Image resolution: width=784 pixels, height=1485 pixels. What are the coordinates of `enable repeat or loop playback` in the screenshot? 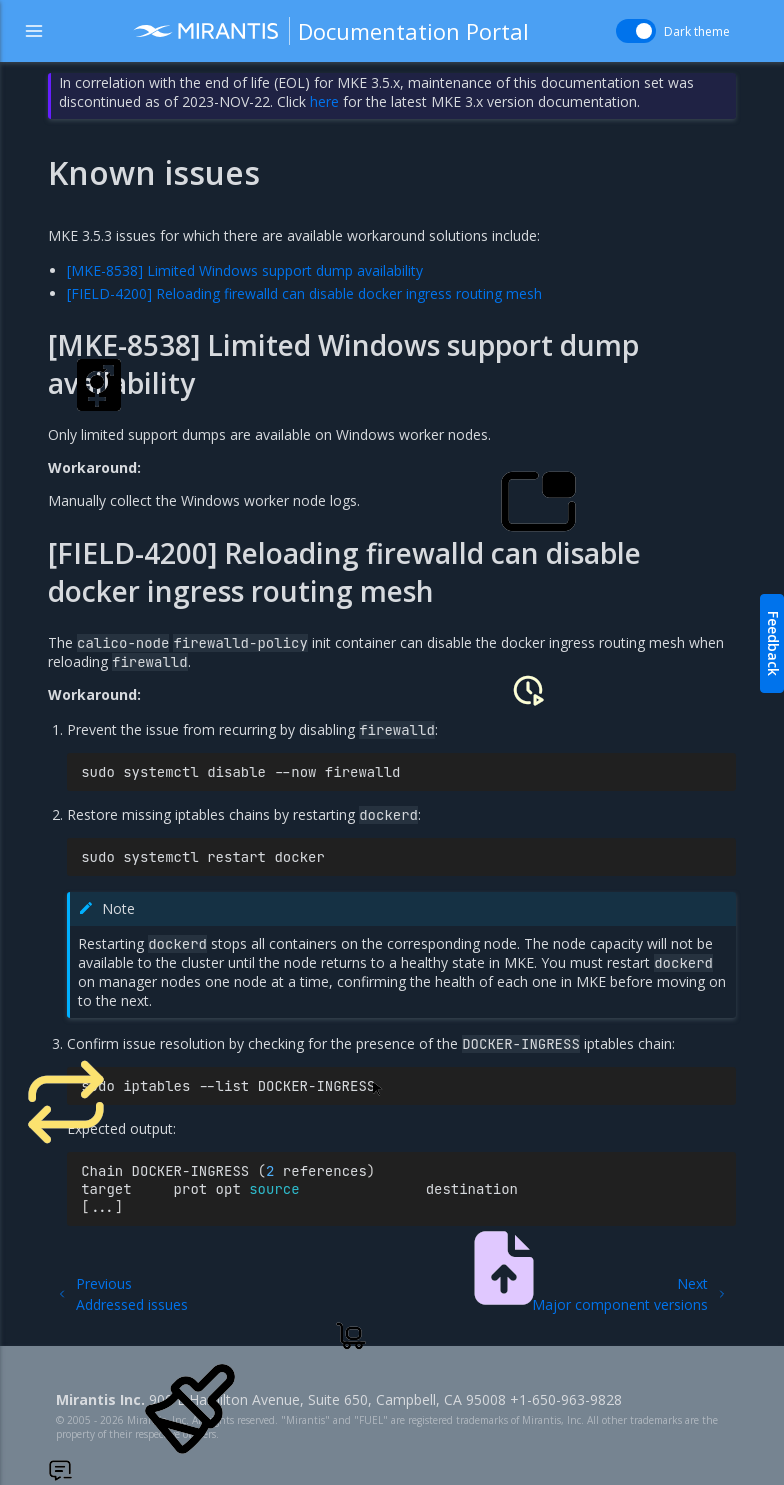 It's located at (66, 1102).